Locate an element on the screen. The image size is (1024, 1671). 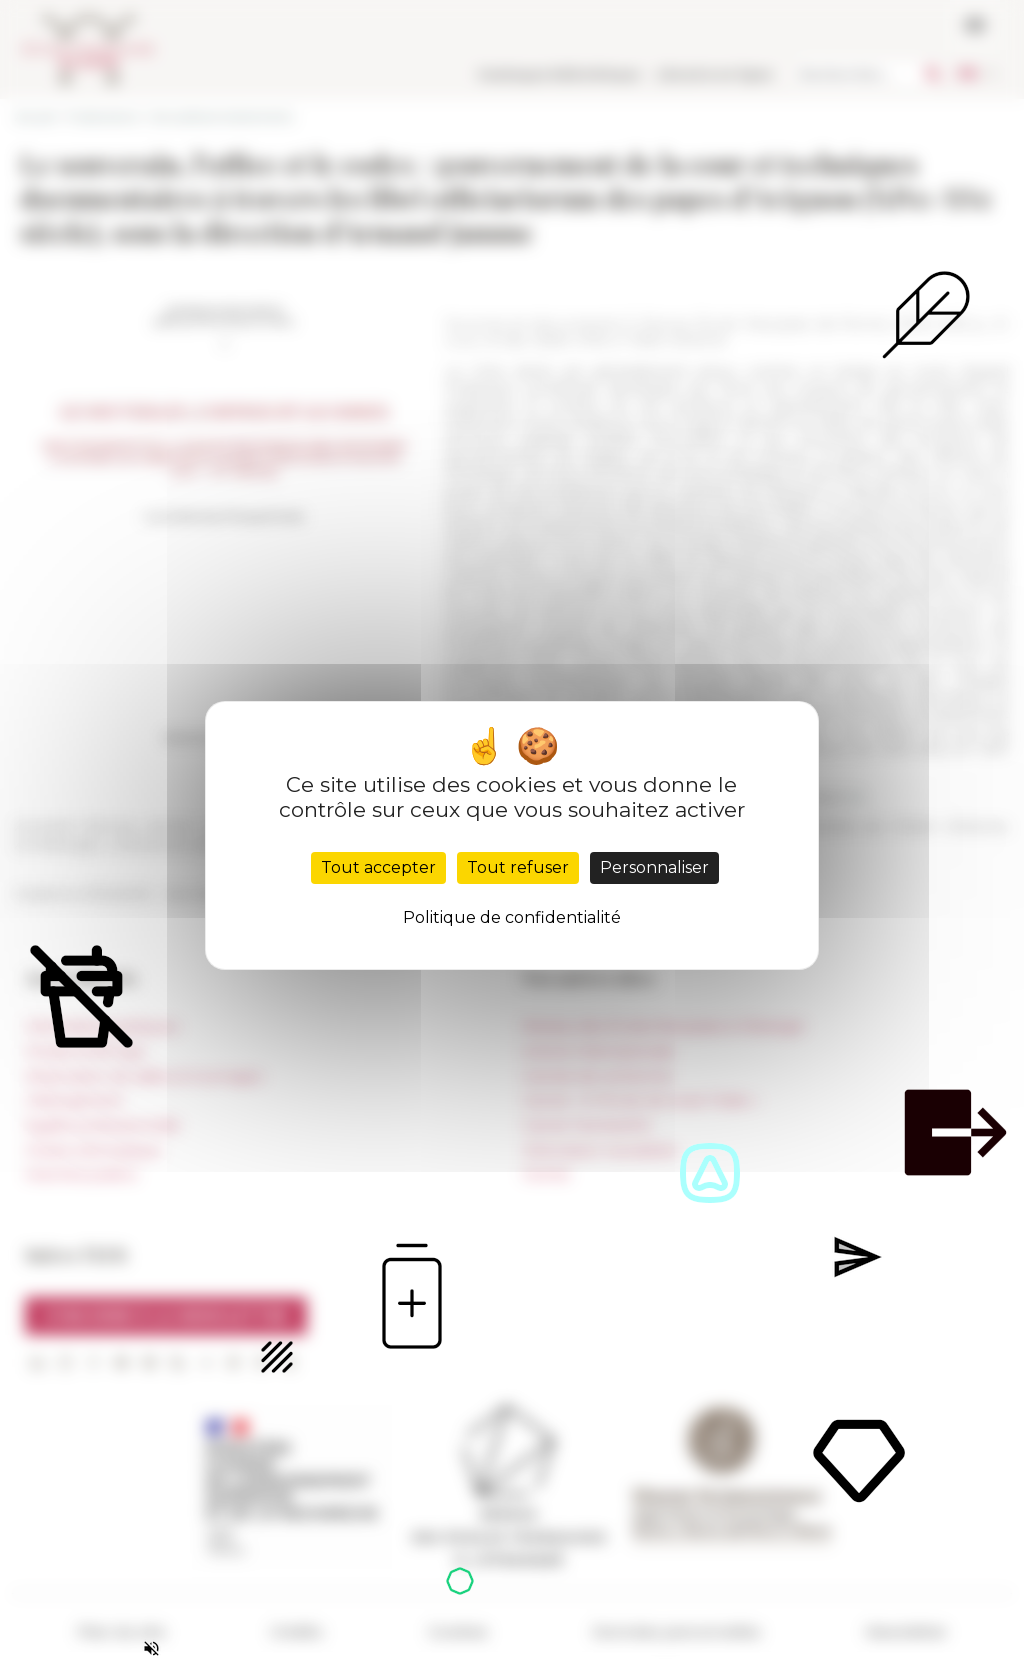
compose a new post or message is located at coordinates (924, 316).